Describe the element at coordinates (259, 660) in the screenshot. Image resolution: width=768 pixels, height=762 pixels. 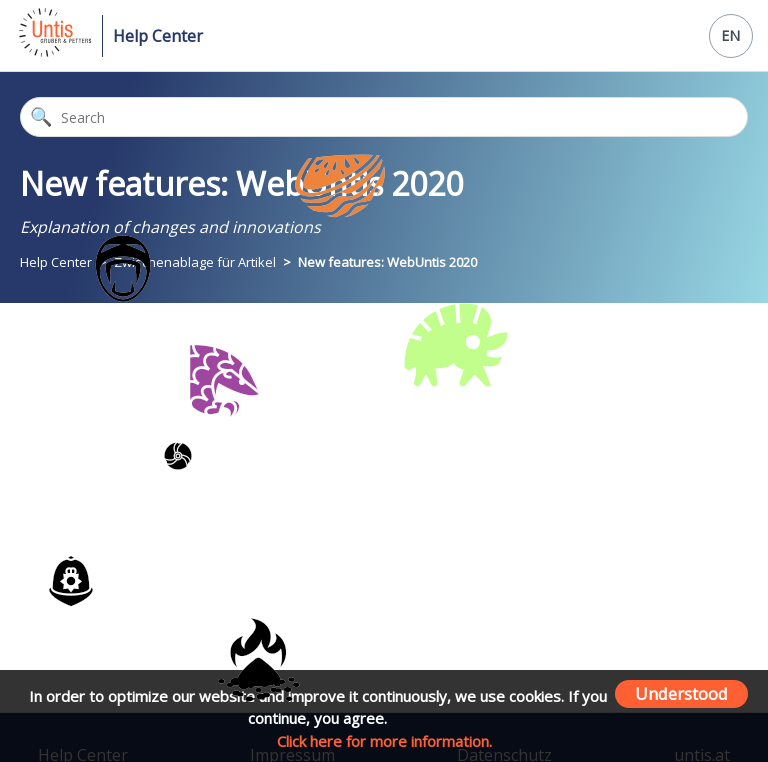
I see `indicates spicy or hot food option` at that location.